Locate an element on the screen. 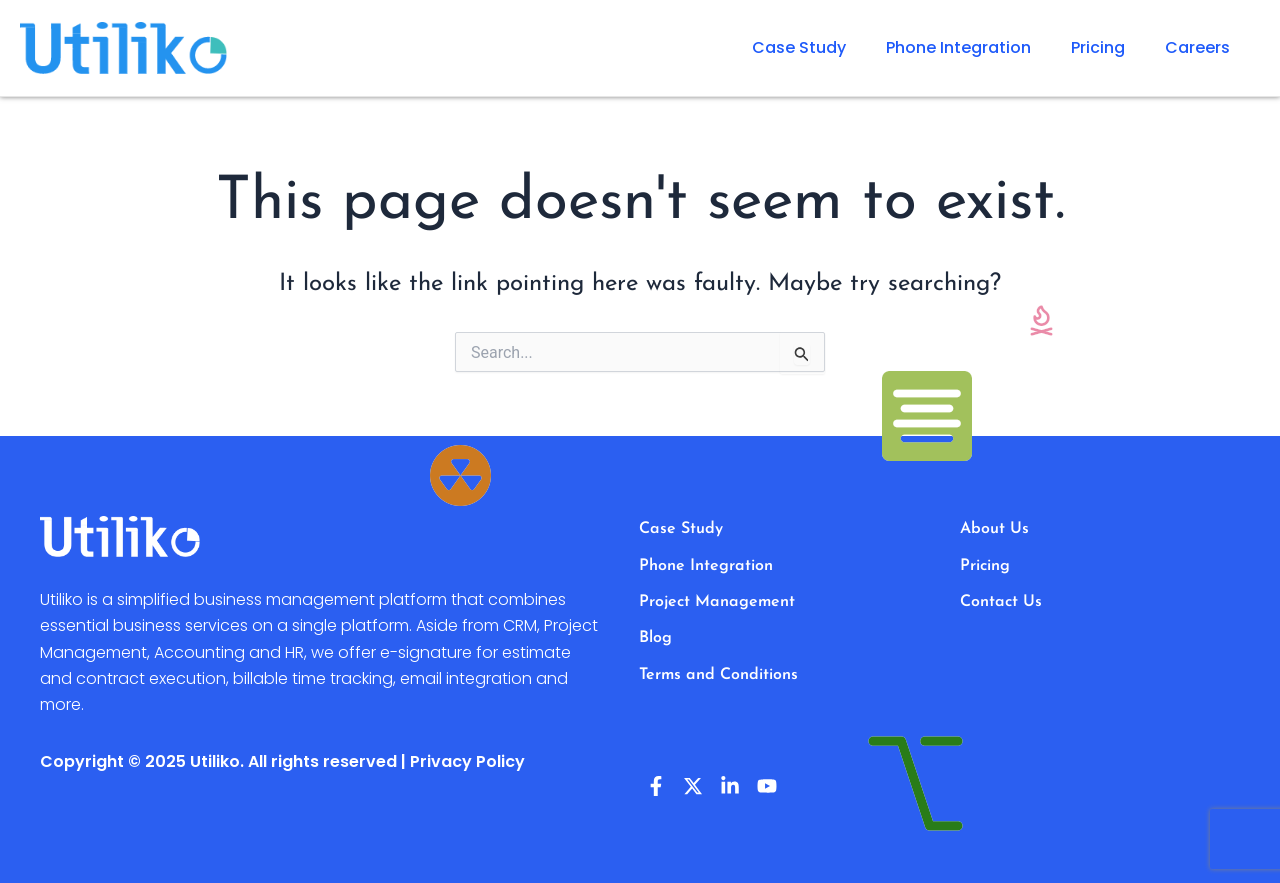  start a campfire or outdoor activity mode is located at coordinates (1041, 320).